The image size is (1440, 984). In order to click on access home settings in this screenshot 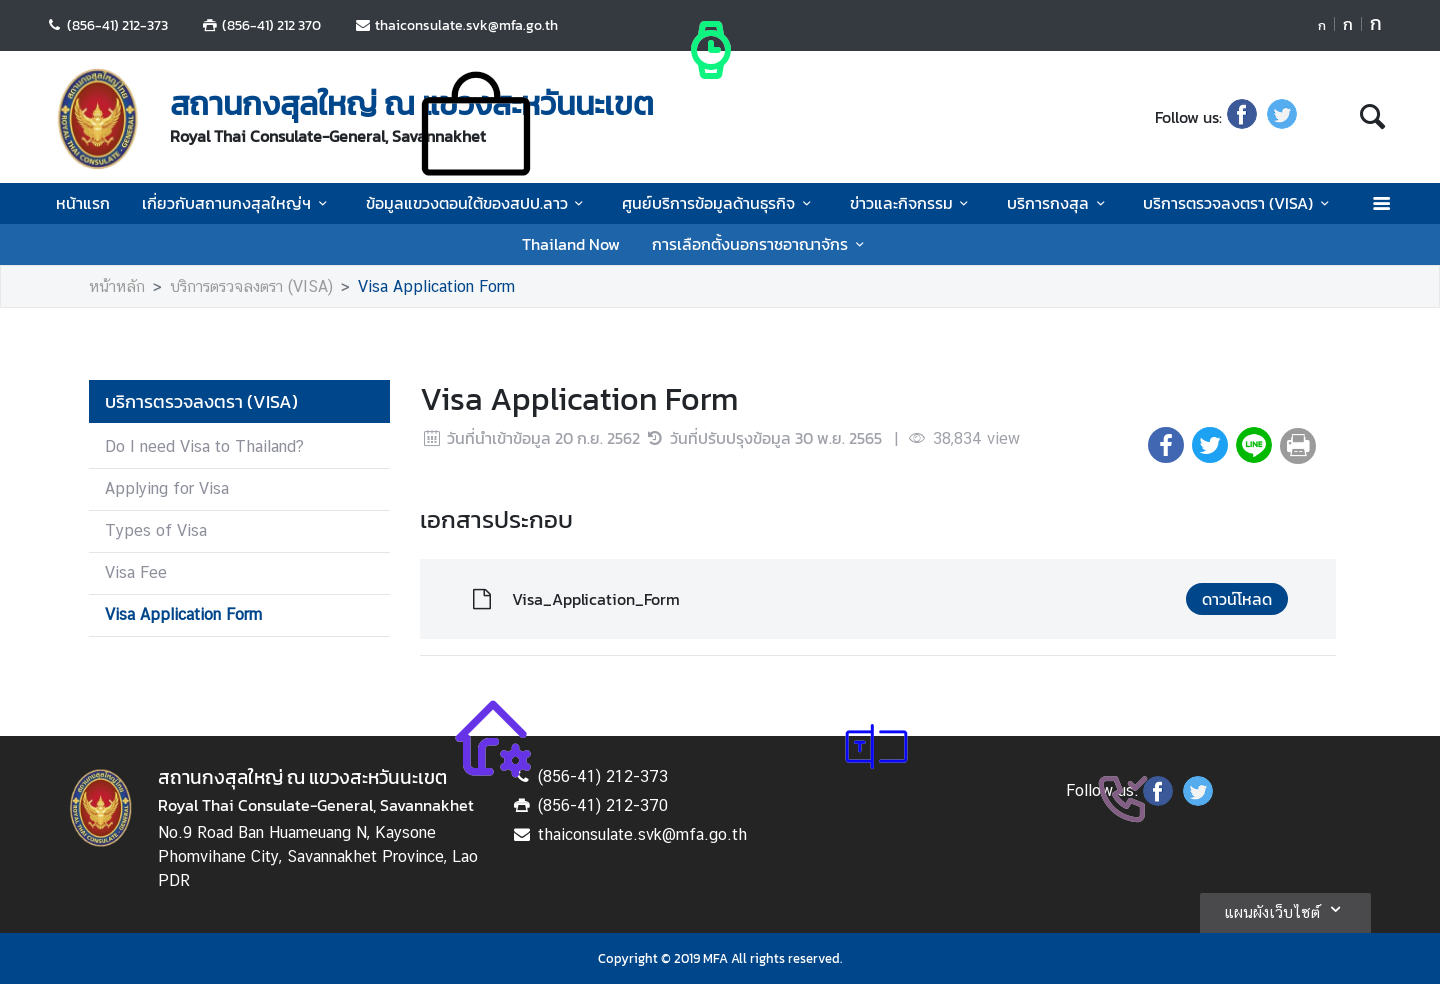, I will do `click(493, 738)`.